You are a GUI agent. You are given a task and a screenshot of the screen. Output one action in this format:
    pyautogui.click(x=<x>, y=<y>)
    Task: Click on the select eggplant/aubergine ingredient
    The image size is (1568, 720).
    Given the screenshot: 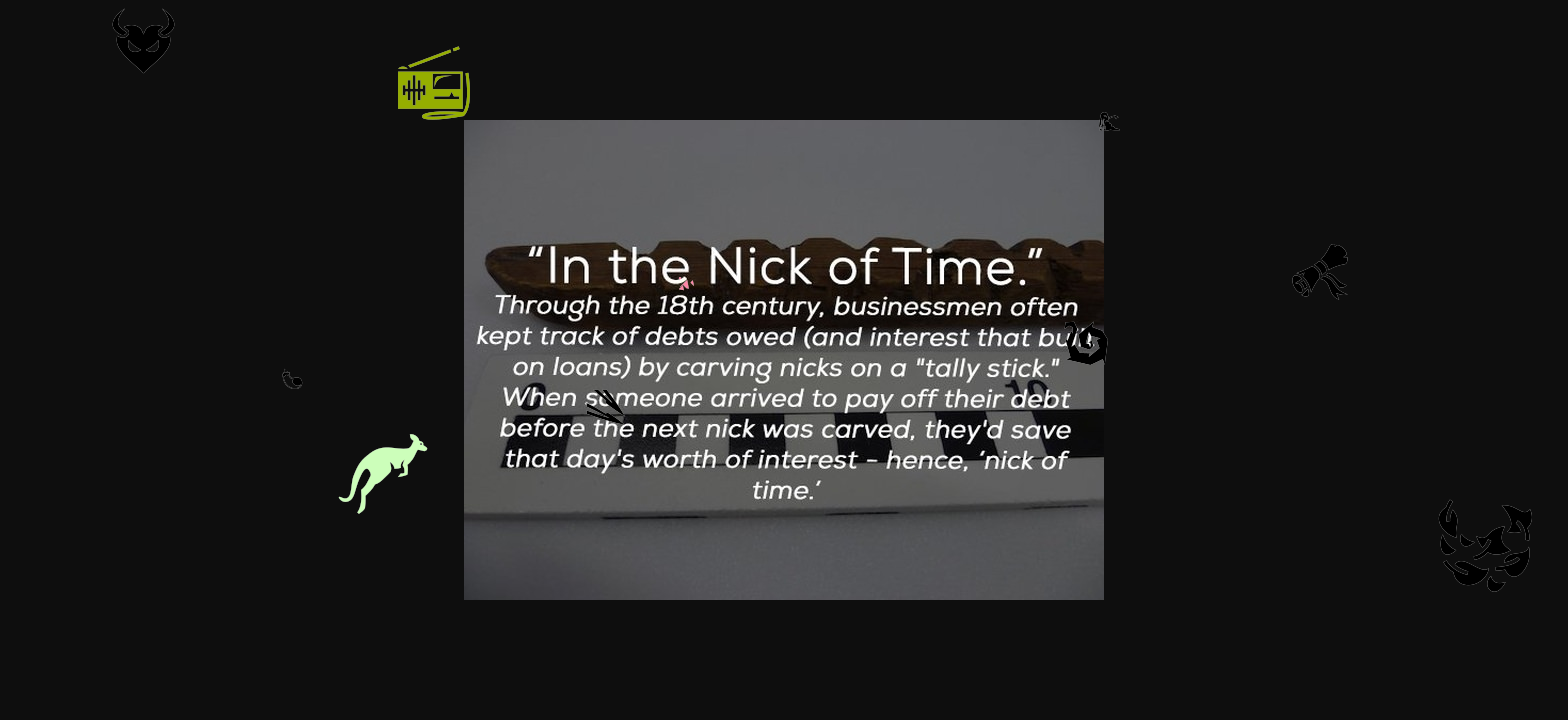 What is the action you would take?
    pyautogui.click(x=292, y=379)
    